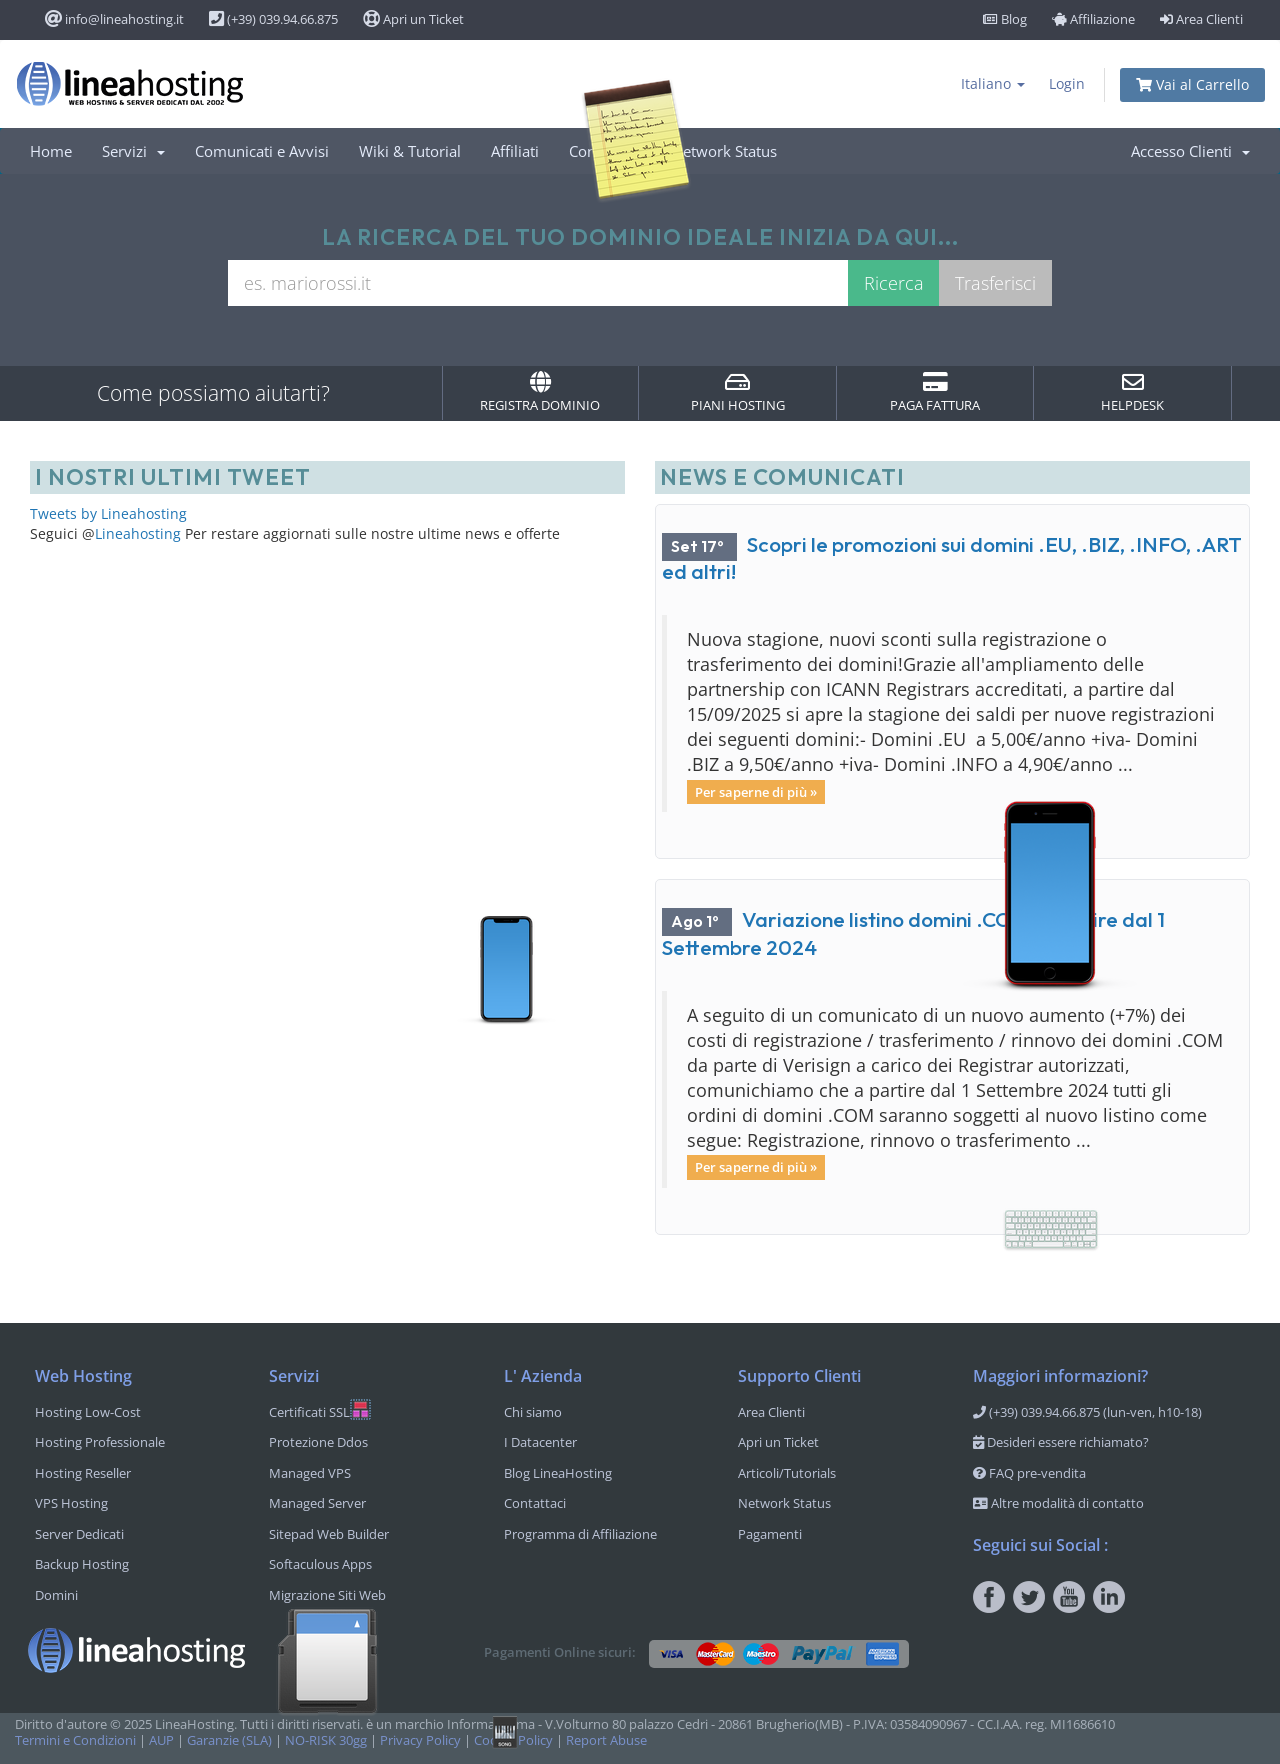 The height and width of the screenshot is (1764, 1280). Describe the element at coordinates (506, 970) in the screenshot. I see `manage connected iPhone device` at that location.